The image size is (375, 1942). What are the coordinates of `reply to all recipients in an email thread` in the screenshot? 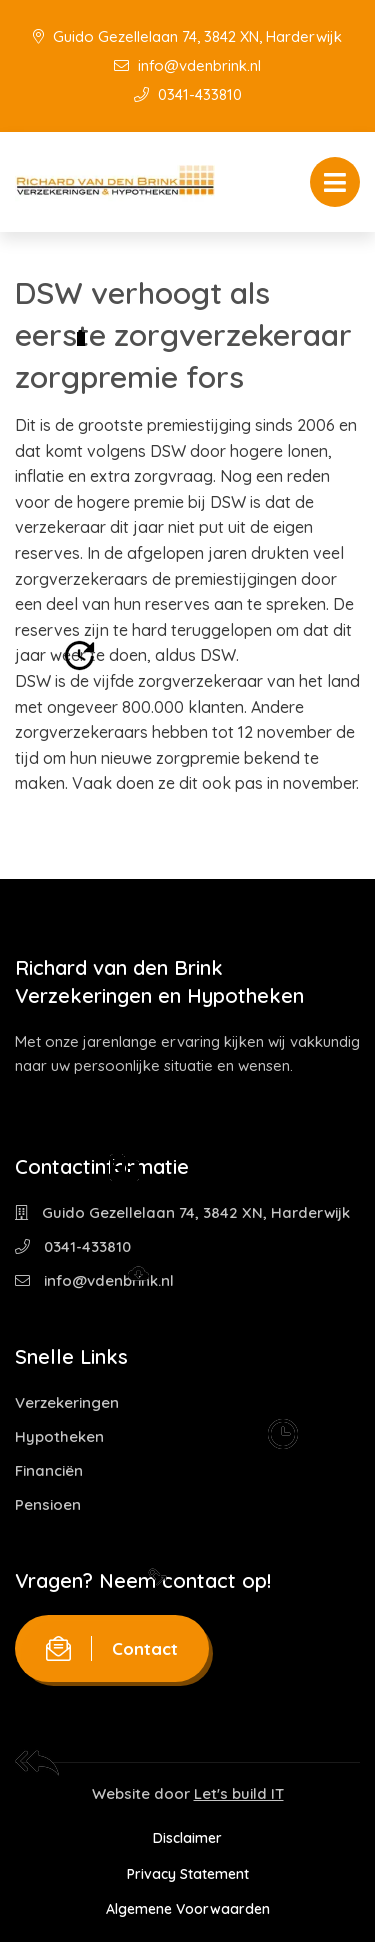 It's located at (37, 1761).